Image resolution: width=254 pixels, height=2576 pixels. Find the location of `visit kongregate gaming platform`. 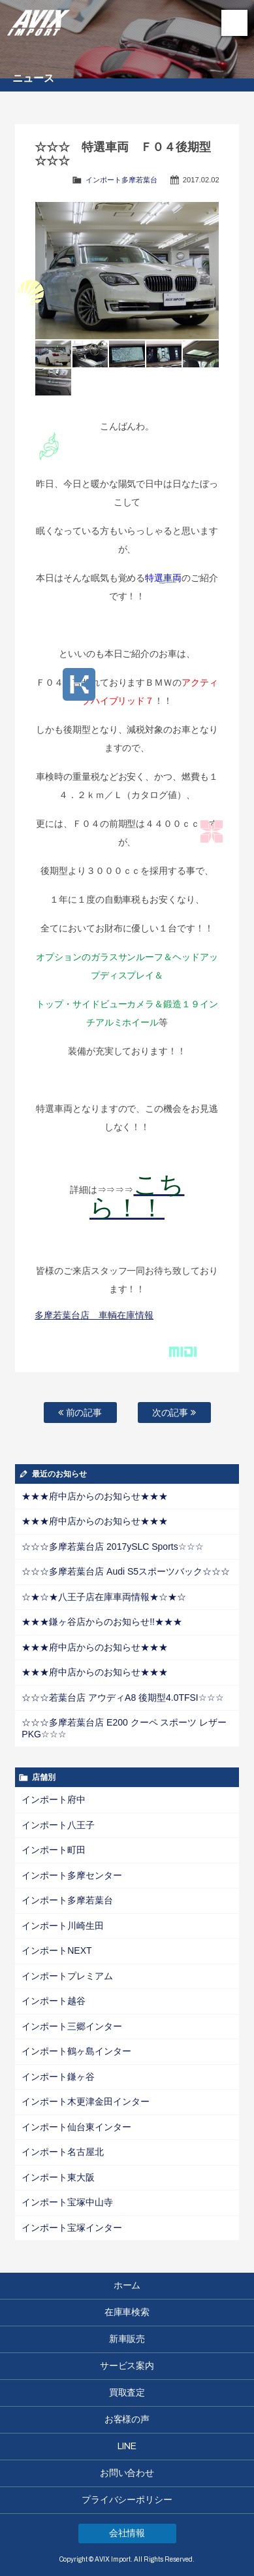

visit kongregate gaming platform is located at coordinates (79, 684).